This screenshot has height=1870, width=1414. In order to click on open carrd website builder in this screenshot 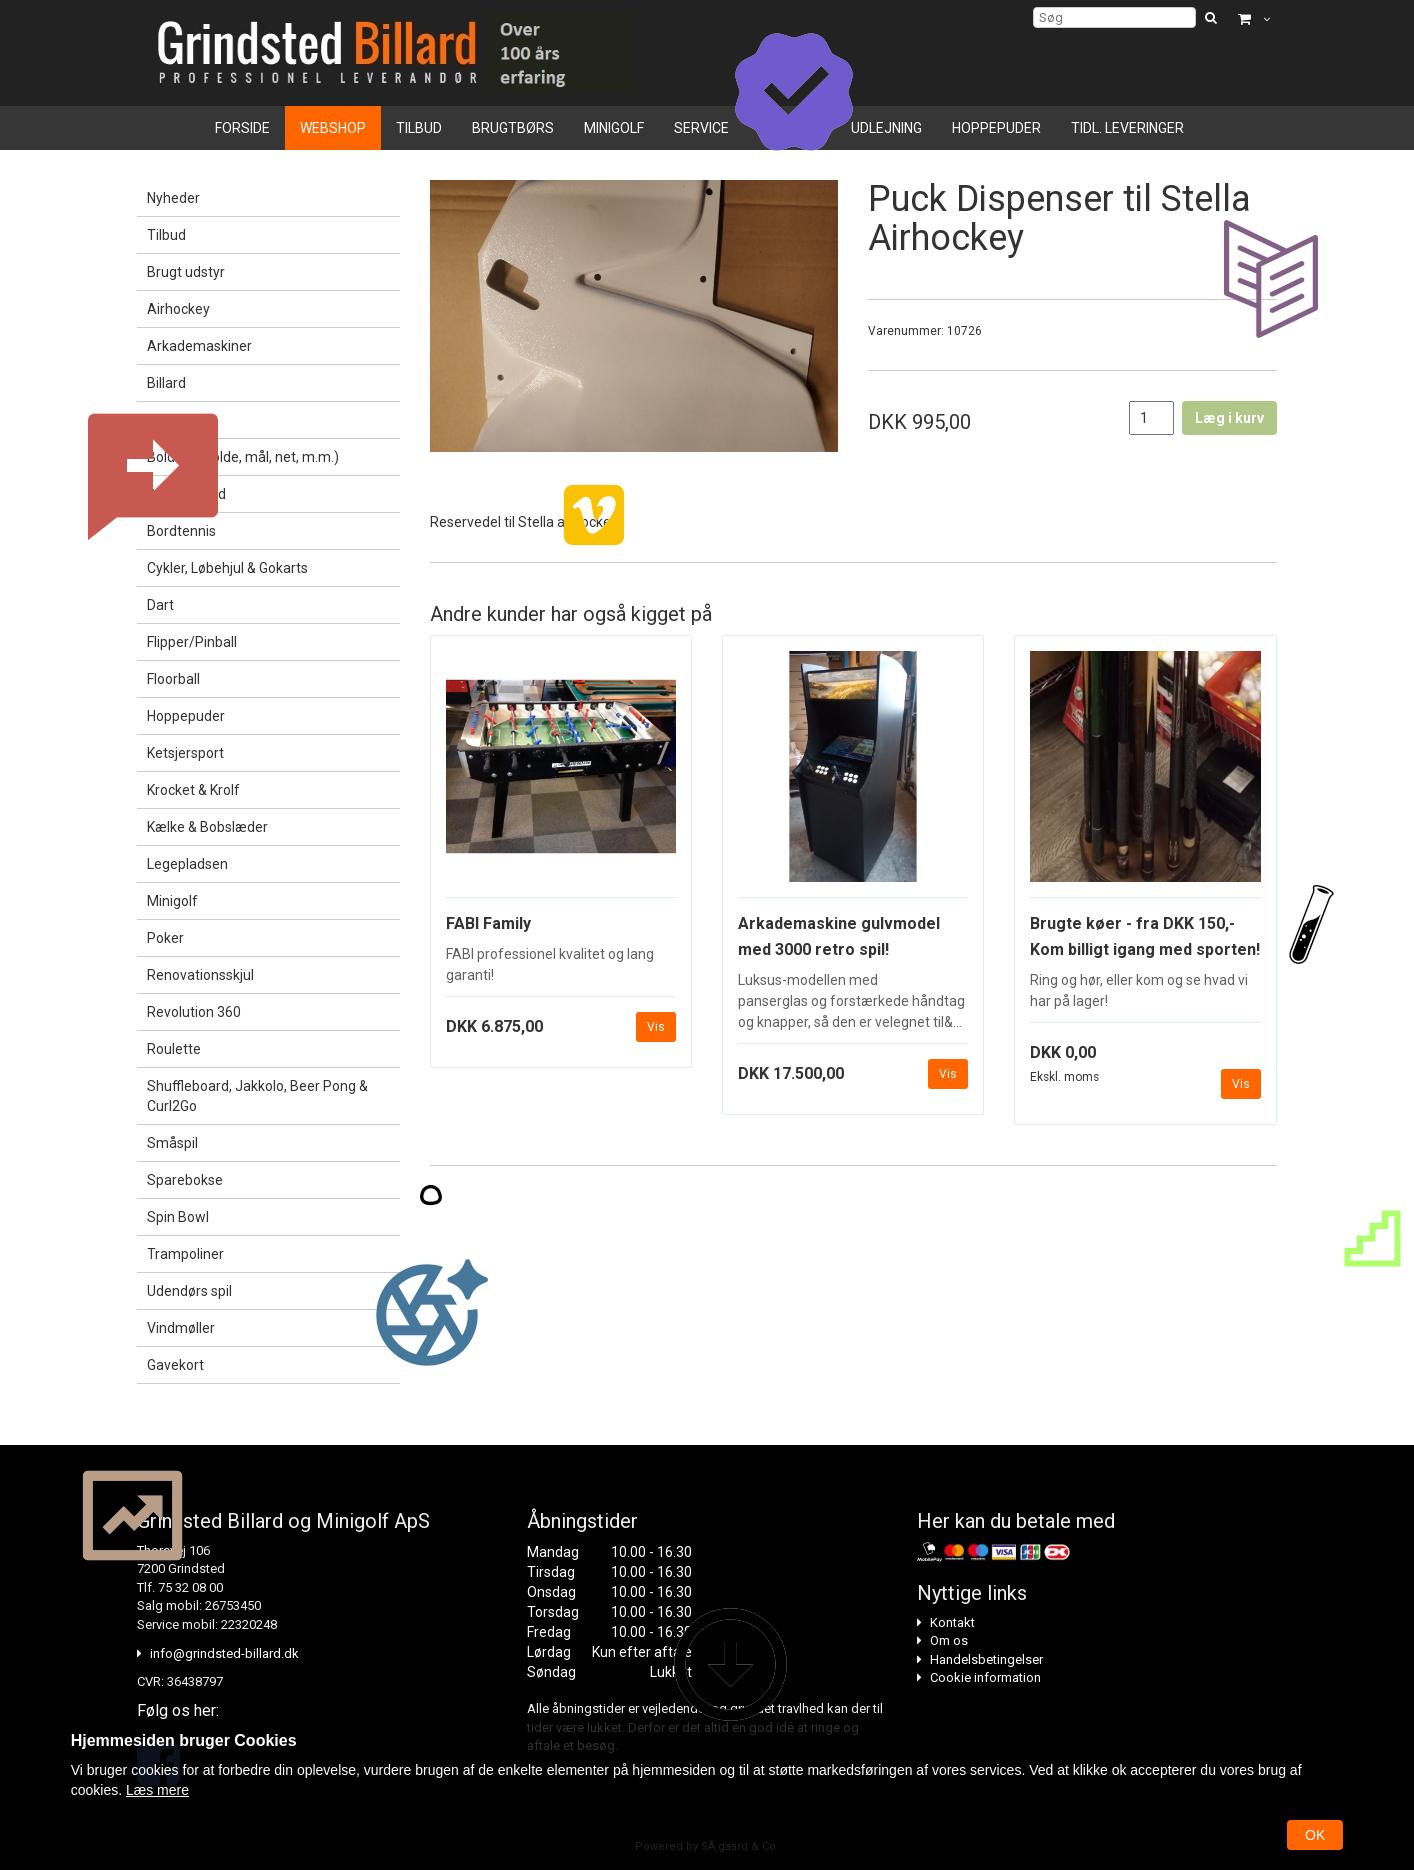, I will do `click(1271, 279)`.